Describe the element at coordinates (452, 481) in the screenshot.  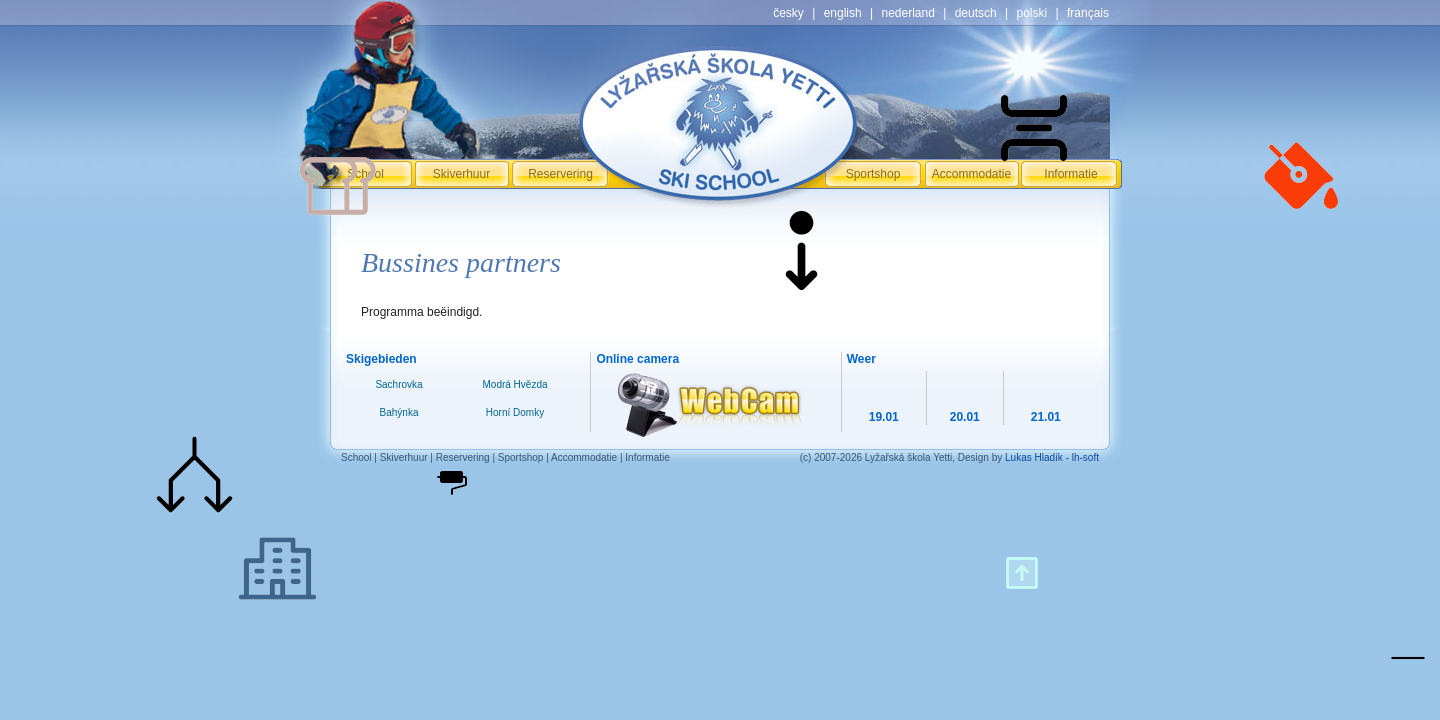
I see `customize theme or appearance settings` at that location.